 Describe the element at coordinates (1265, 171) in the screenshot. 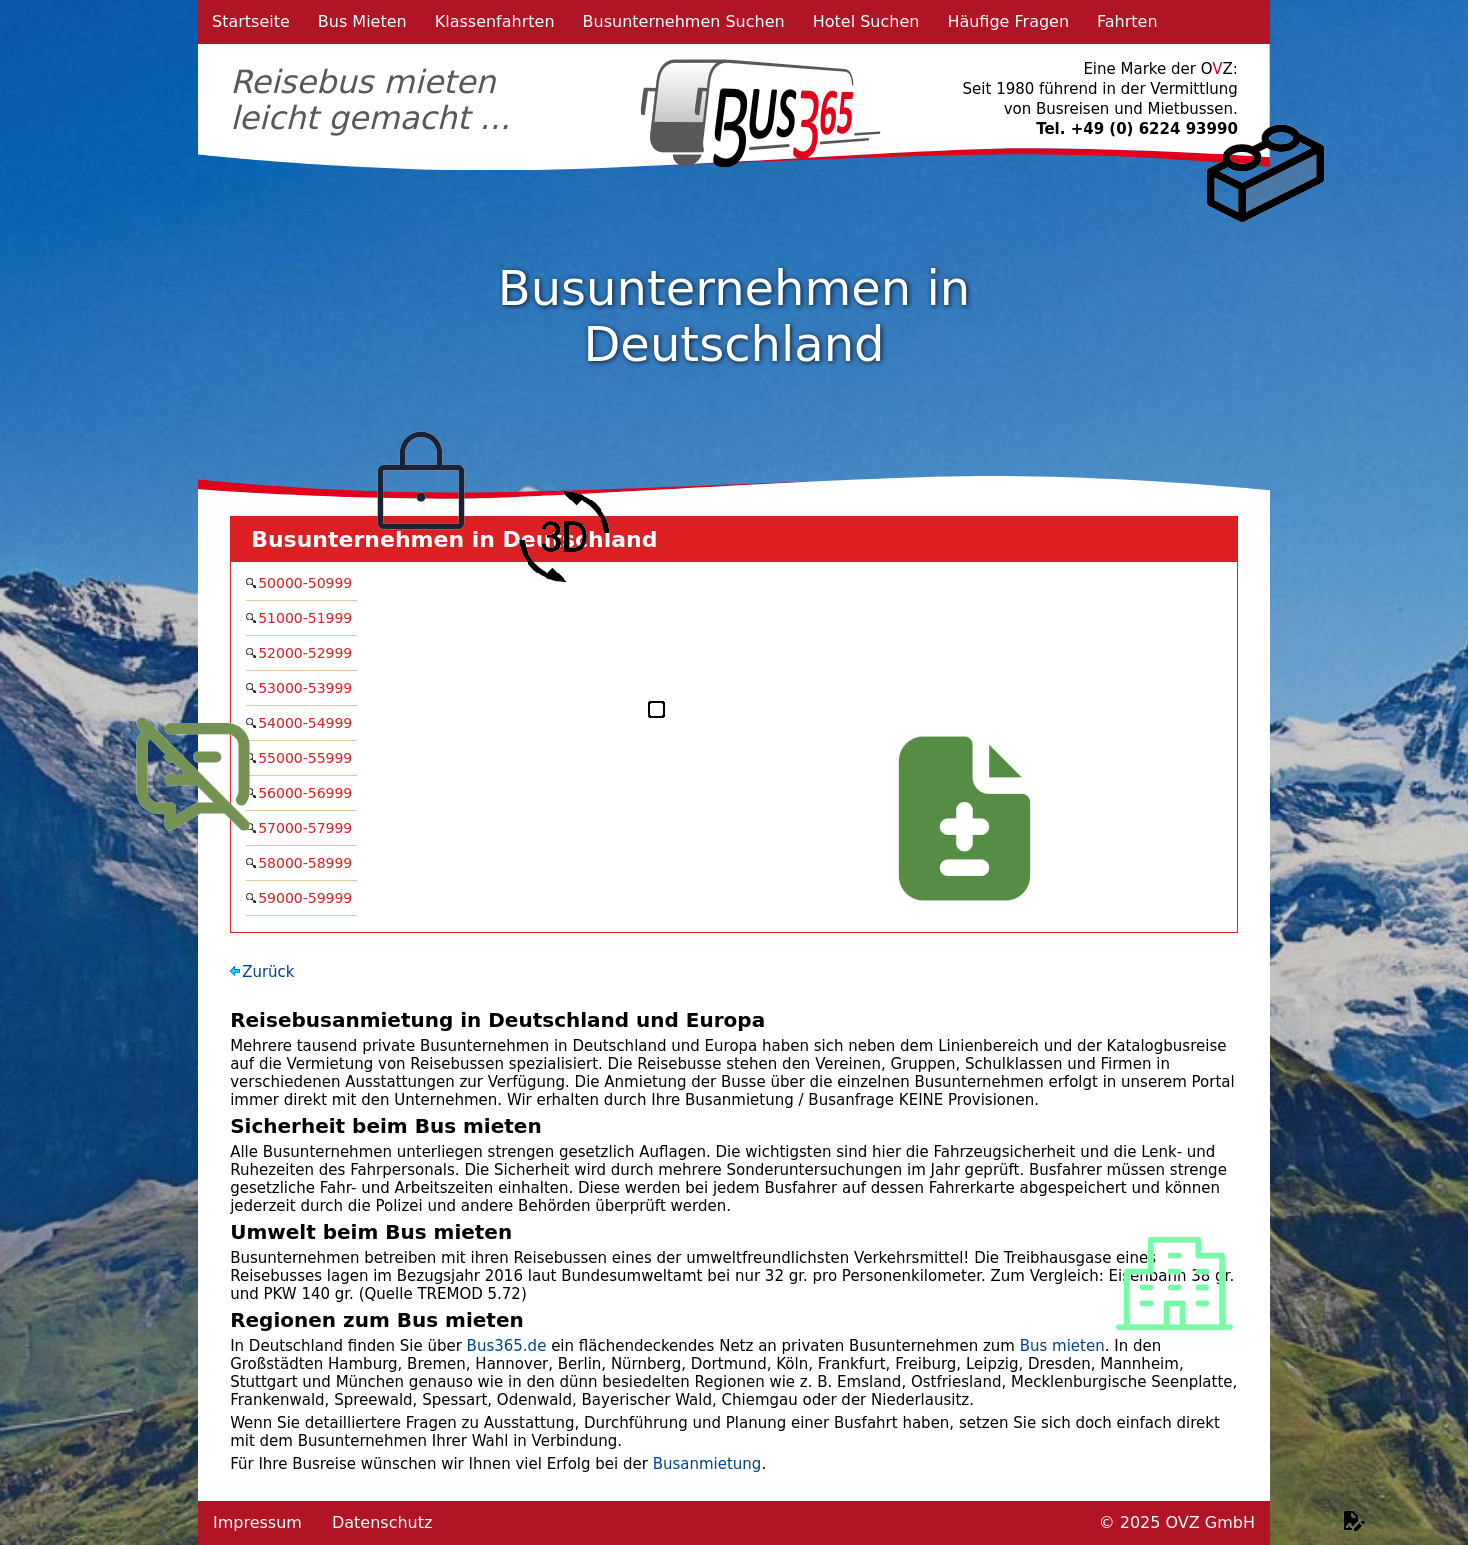

I see `access building or construction tools` at that location.